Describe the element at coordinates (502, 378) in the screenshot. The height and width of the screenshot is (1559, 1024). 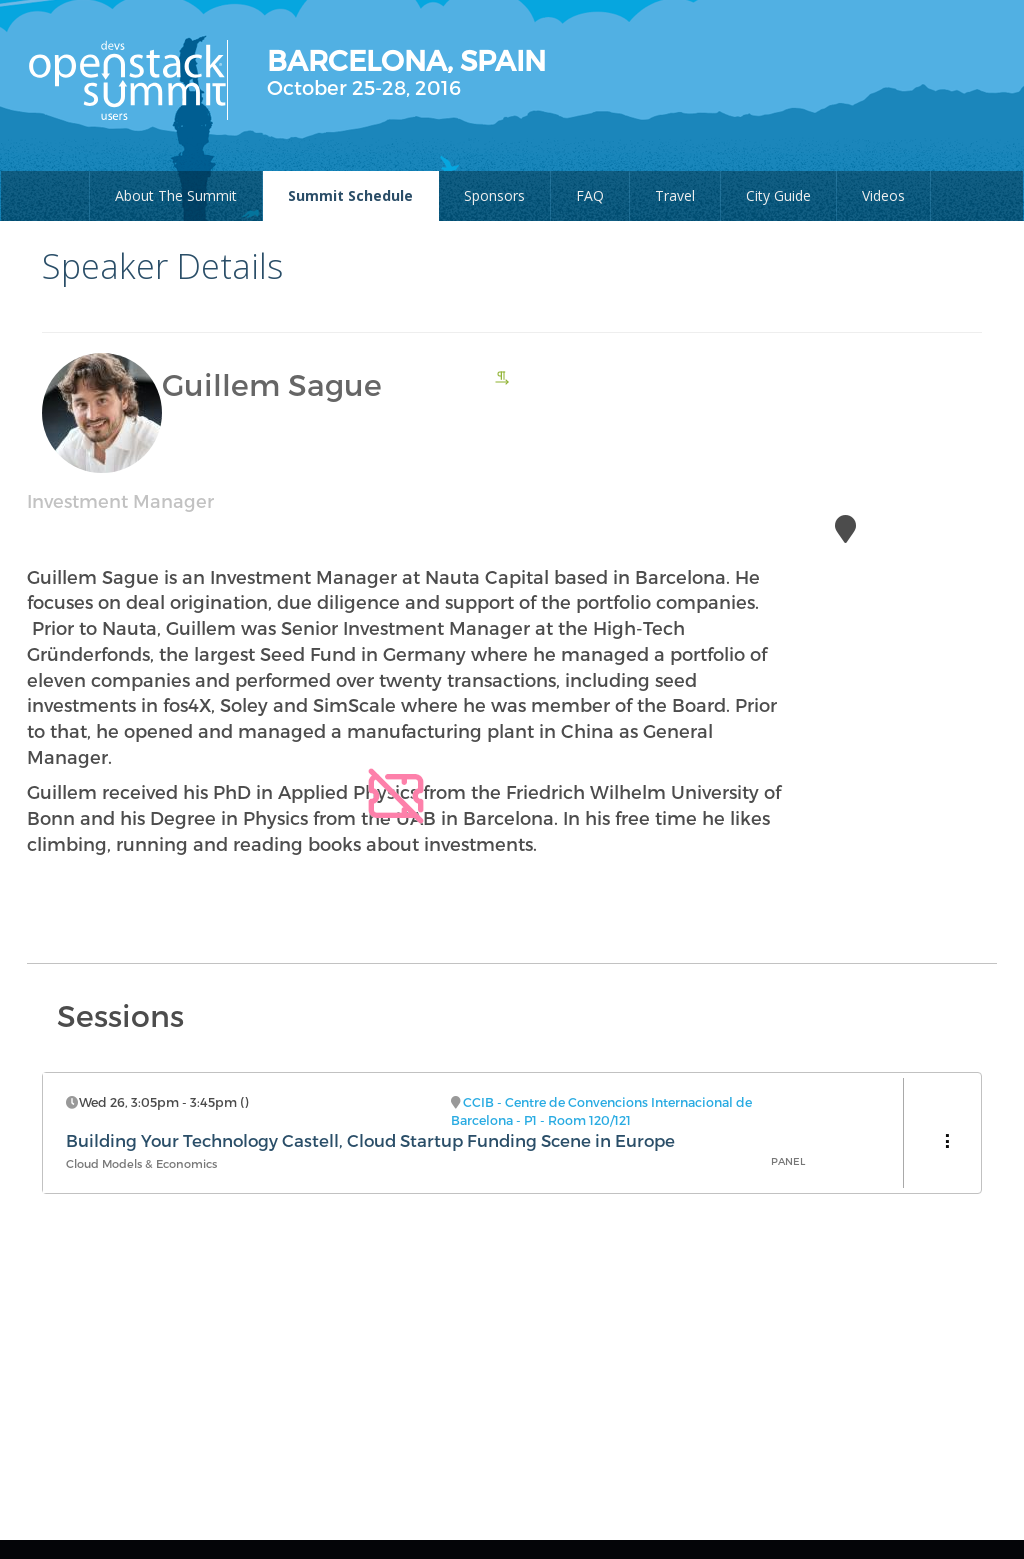
I see `move paragraph to the right` at that location.